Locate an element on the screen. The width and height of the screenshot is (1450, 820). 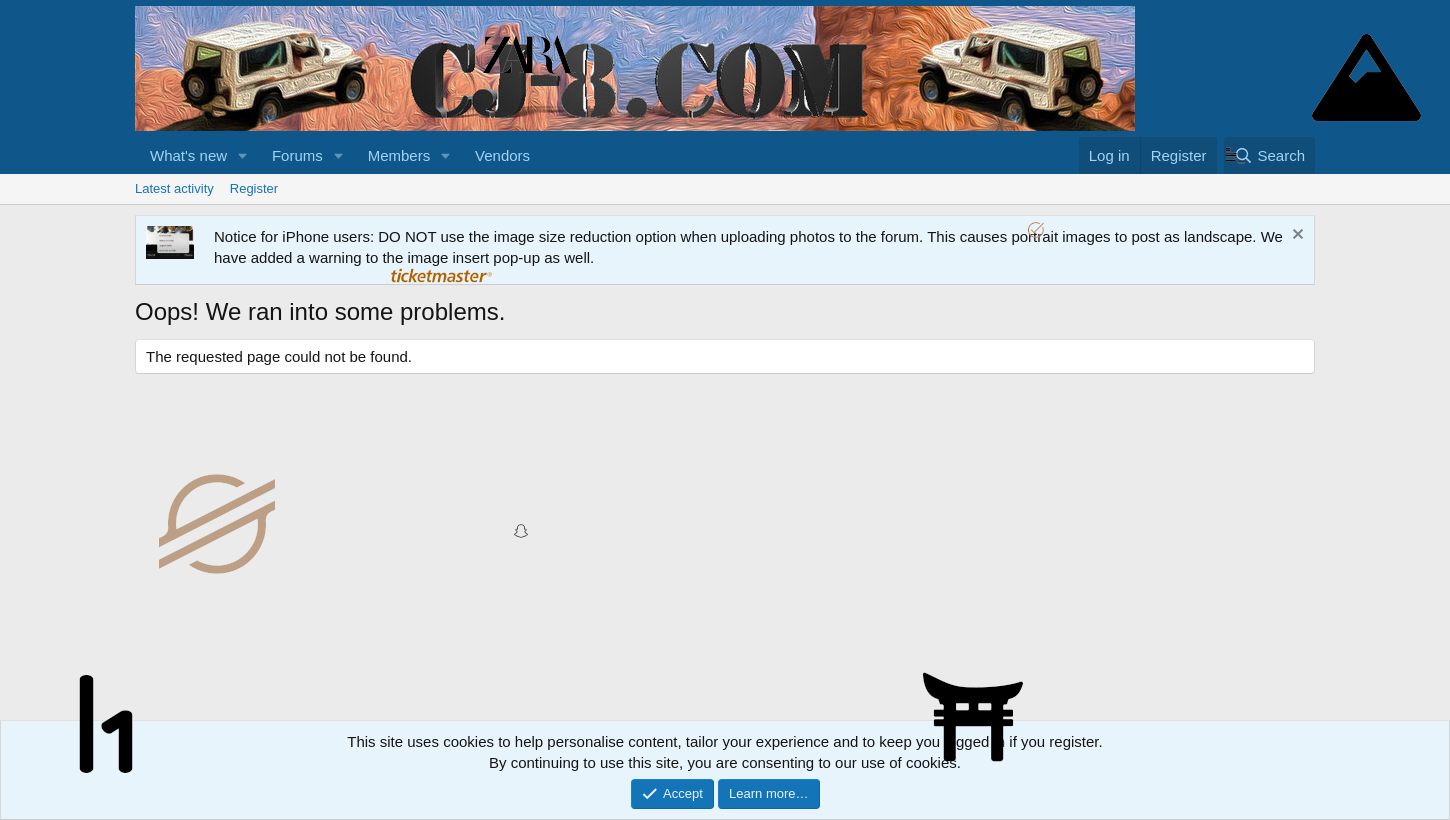
open snapchat app is located at coordinates (521, 531).